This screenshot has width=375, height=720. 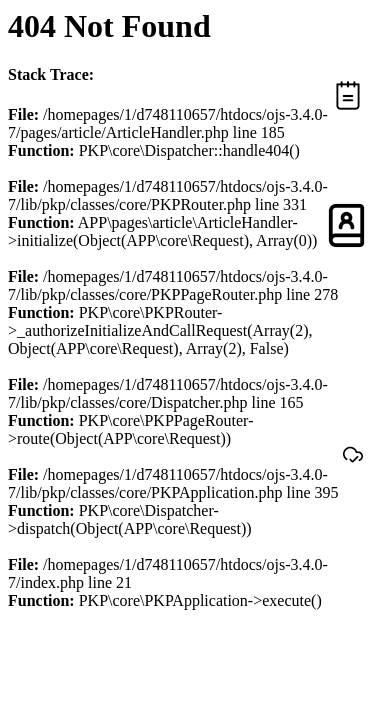 What do you see at coordinates (348, 96) in the screenshot?
I see `open notepad or notes app` at bounding box center [348, 96].